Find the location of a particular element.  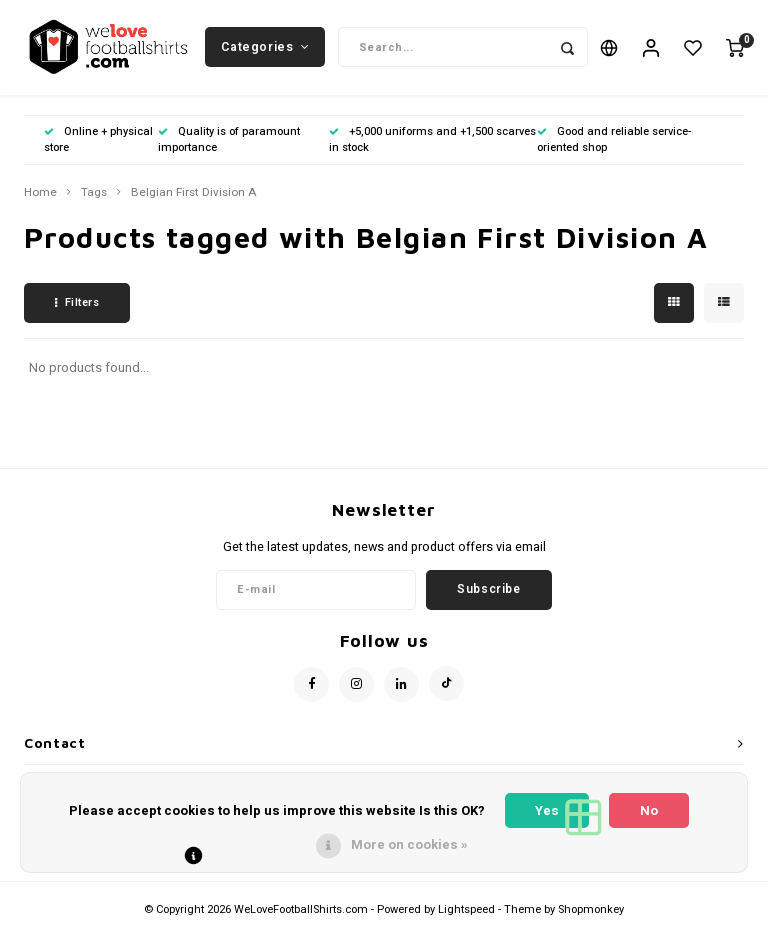

view data in table format is located at coordinates (583, 817).